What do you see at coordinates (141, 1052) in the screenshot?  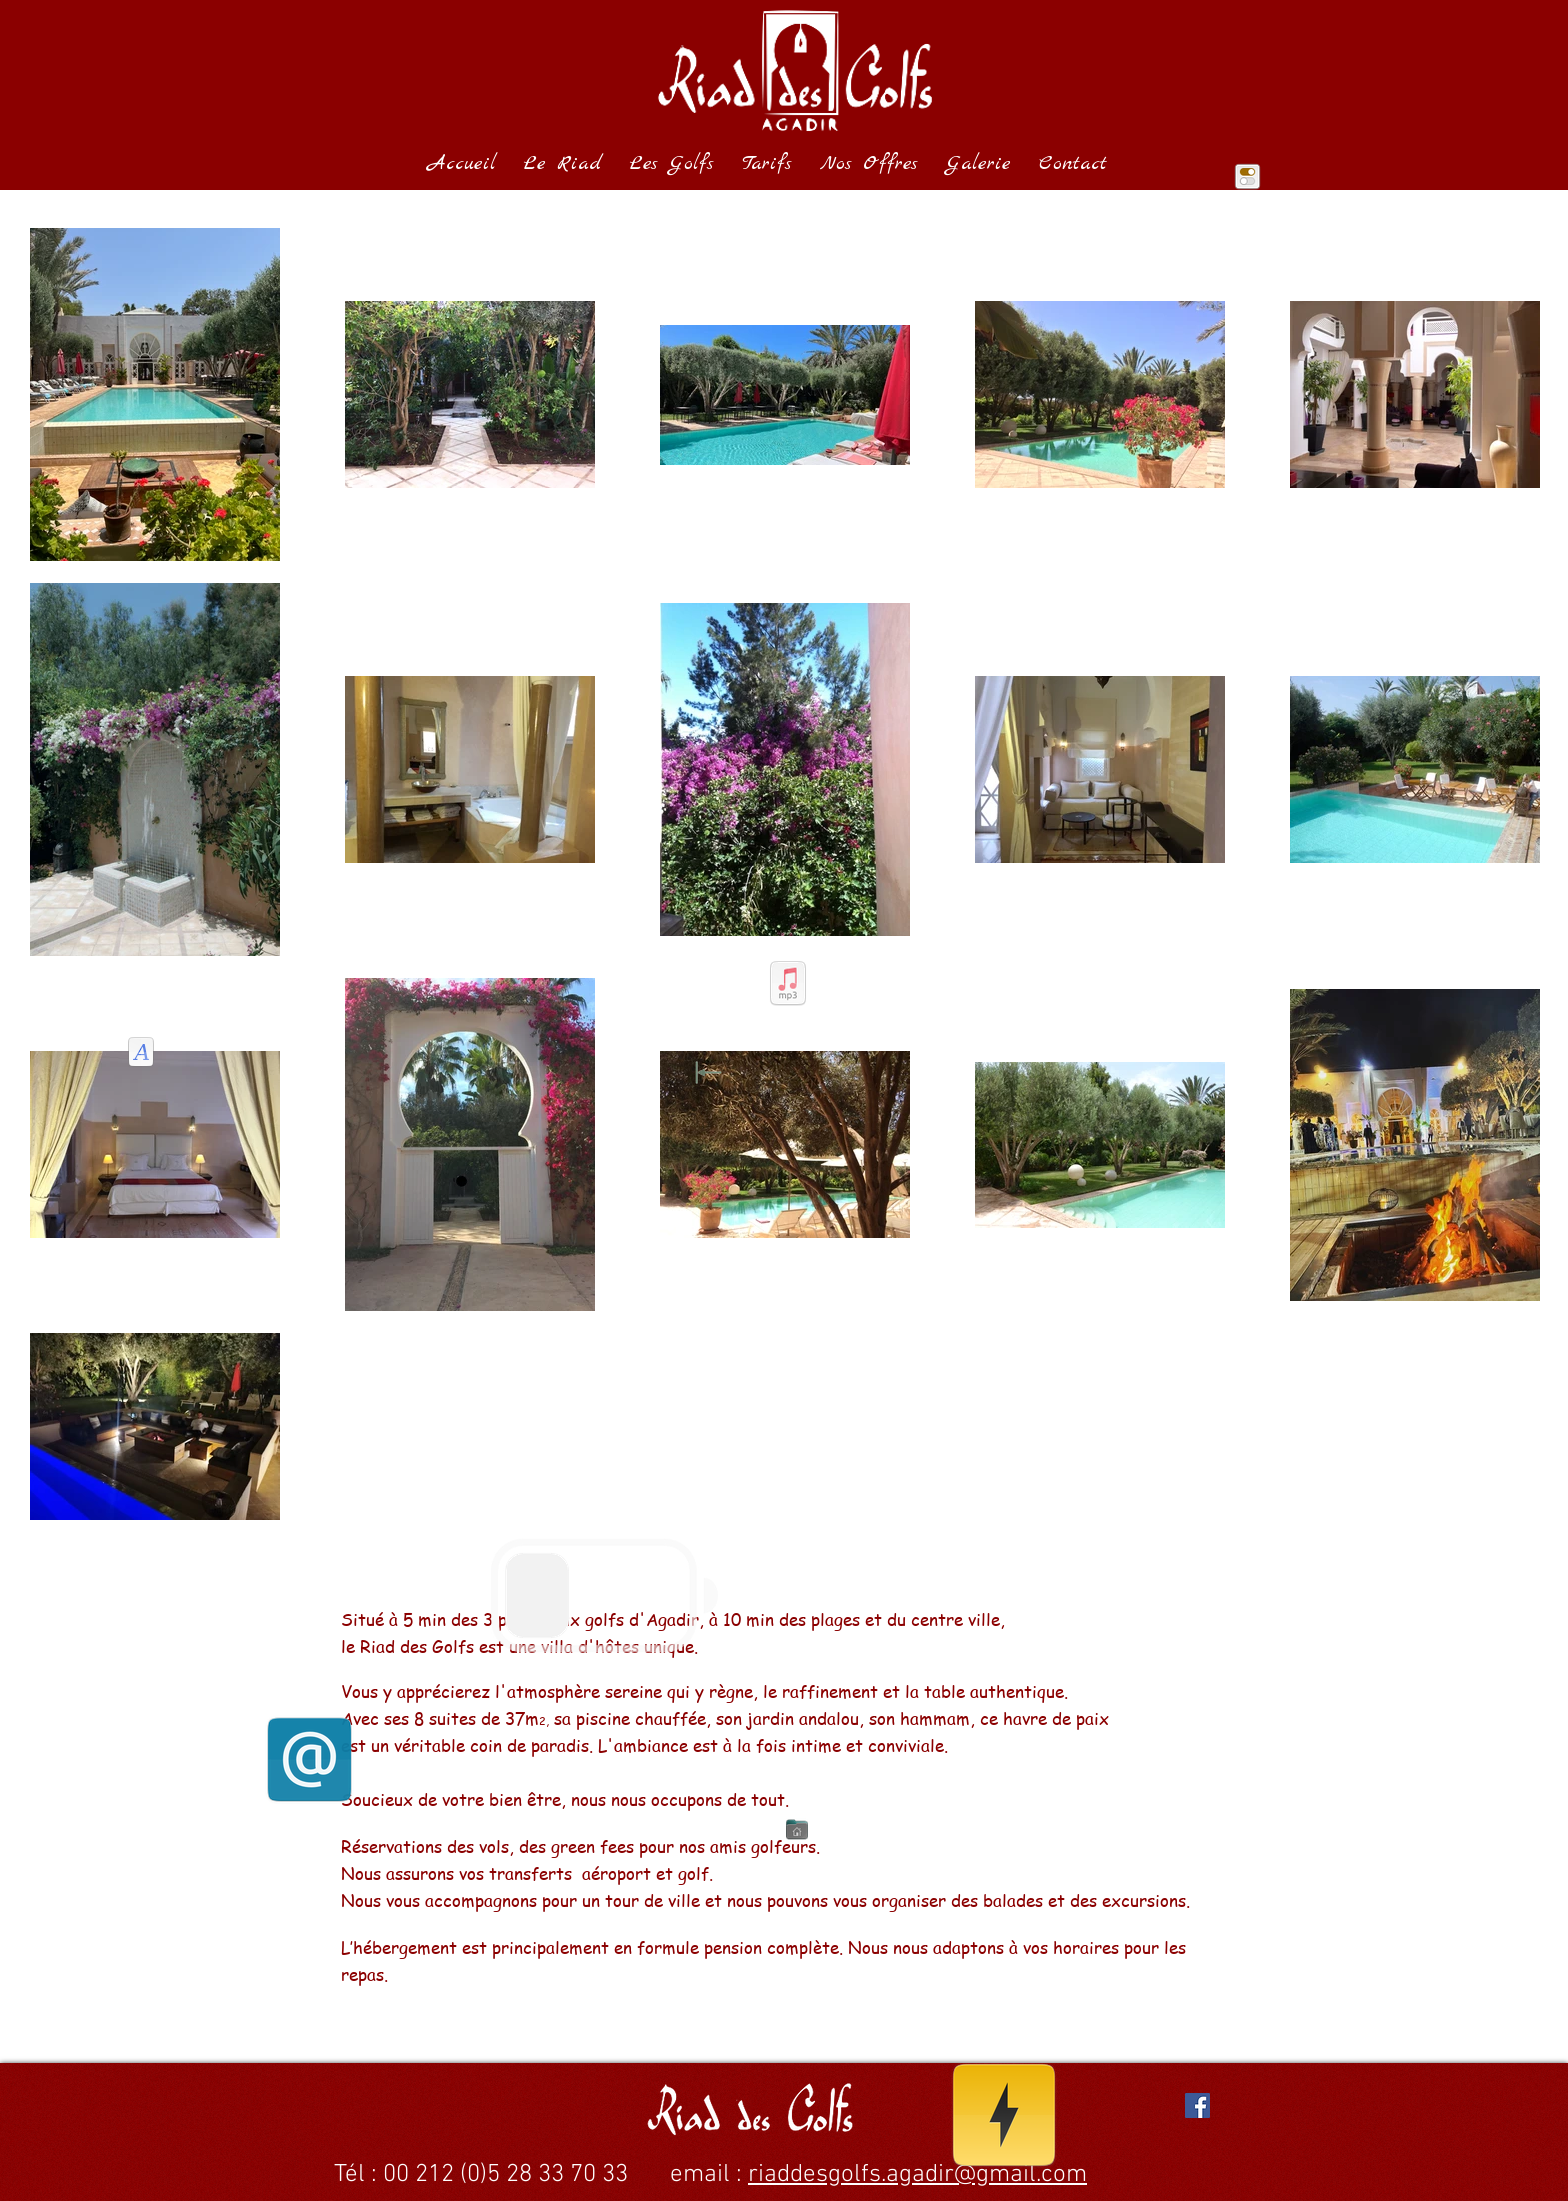 I see `open a font file` at bounding box center [141, 1052].